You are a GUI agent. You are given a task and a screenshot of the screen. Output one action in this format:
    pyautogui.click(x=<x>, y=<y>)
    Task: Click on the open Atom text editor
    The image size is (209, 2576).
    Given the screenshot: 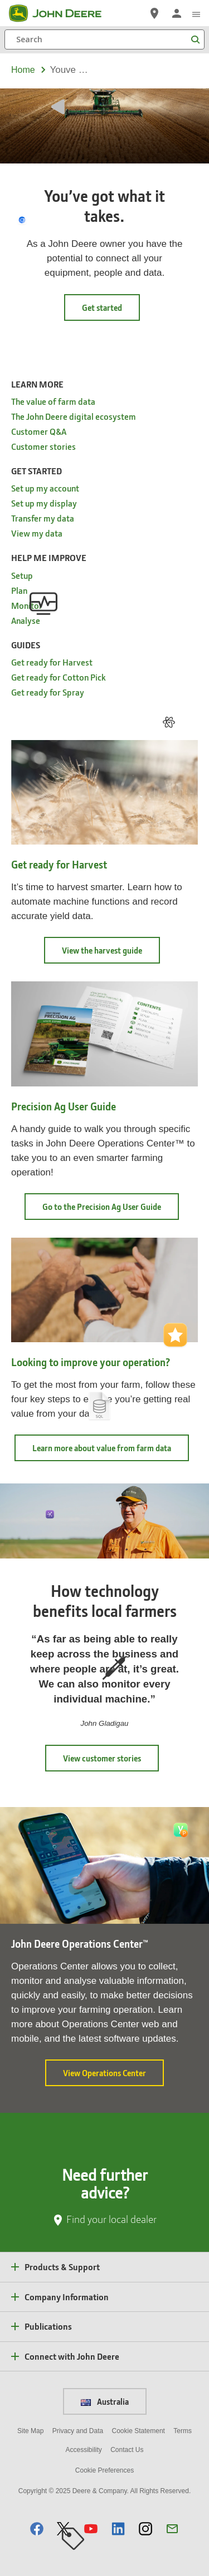 What is the action you would take?
    pyautogui.click(x=169, y=722)
    